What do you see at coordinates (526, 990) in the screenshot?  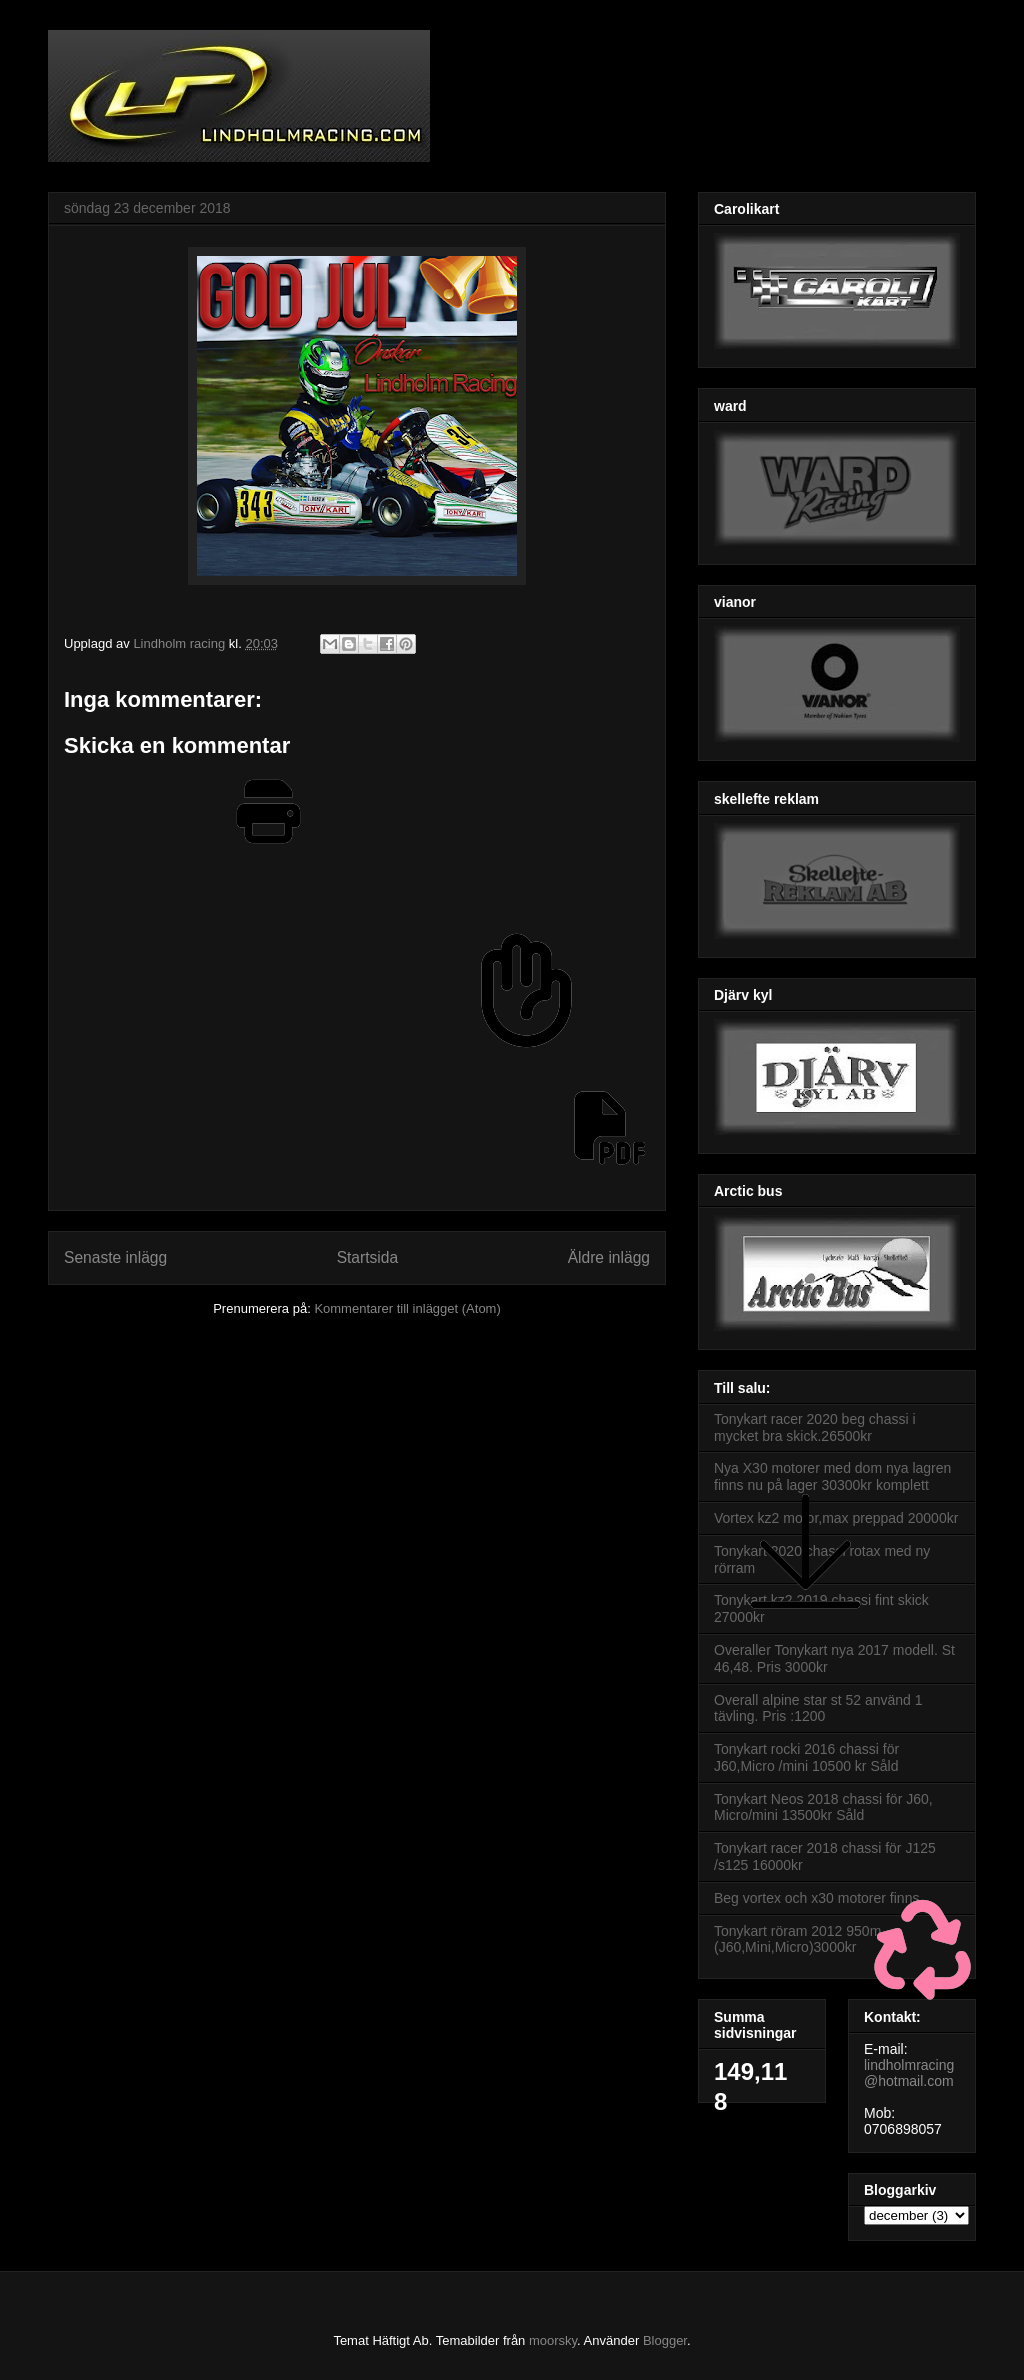 I see `stop or pause an action` at bounding box center [526, 990].